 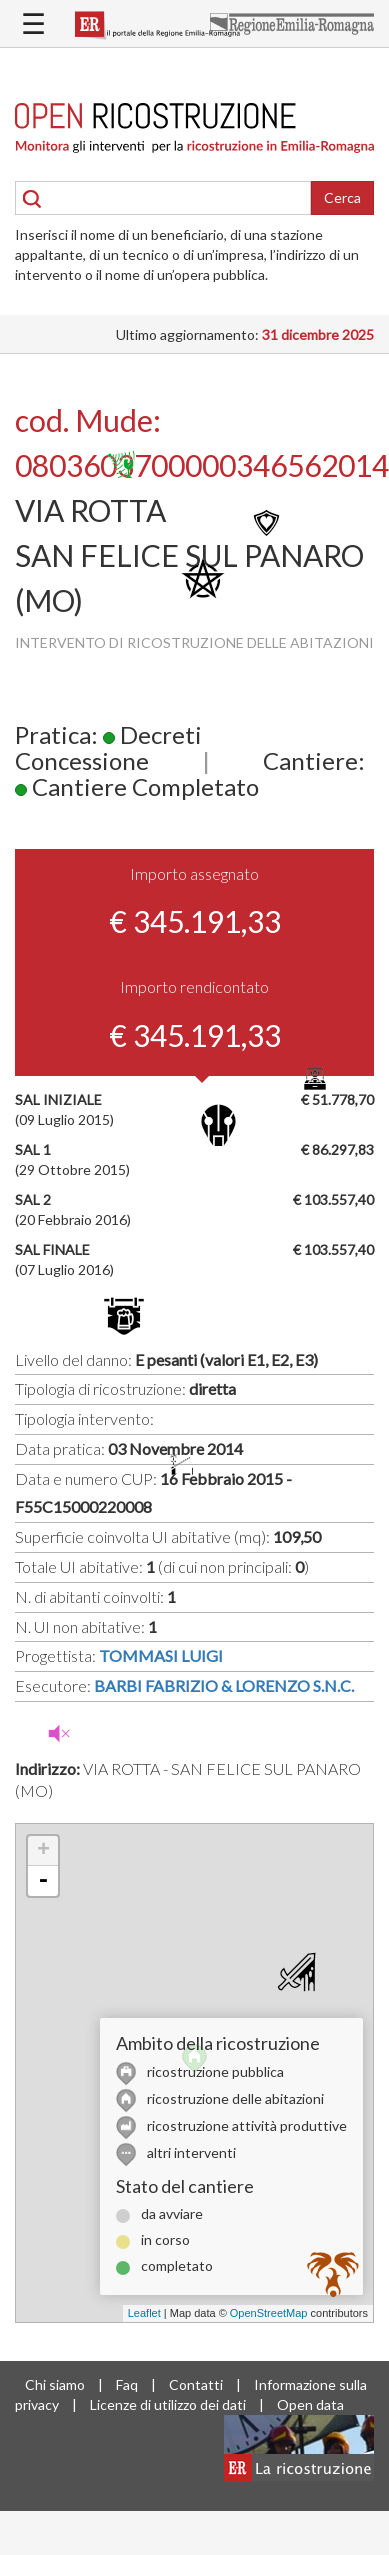 What do you see at coordinates (124, 1316) in the screenshot?
I see `locate nearby taverns or pubs` at bounding box center [124, 1316].